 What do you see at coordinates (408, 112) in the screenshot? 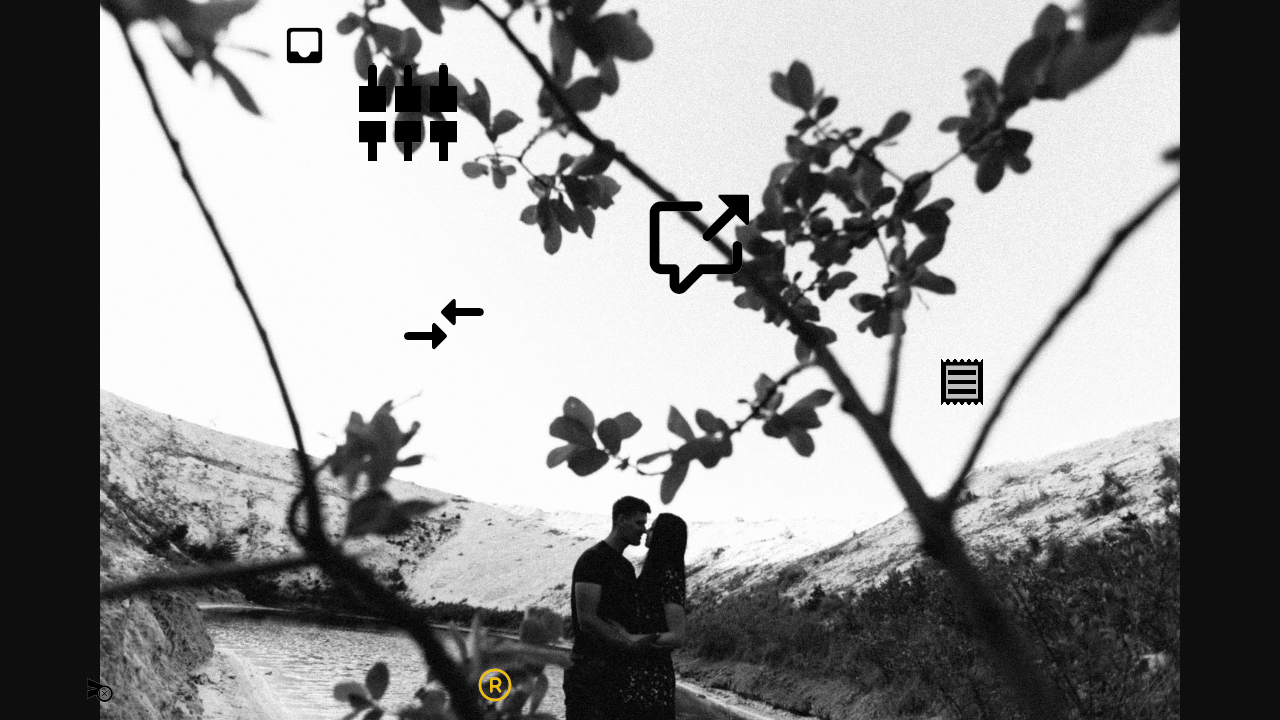
I see `configure audio or video input components` at bounding box center [408, 112].